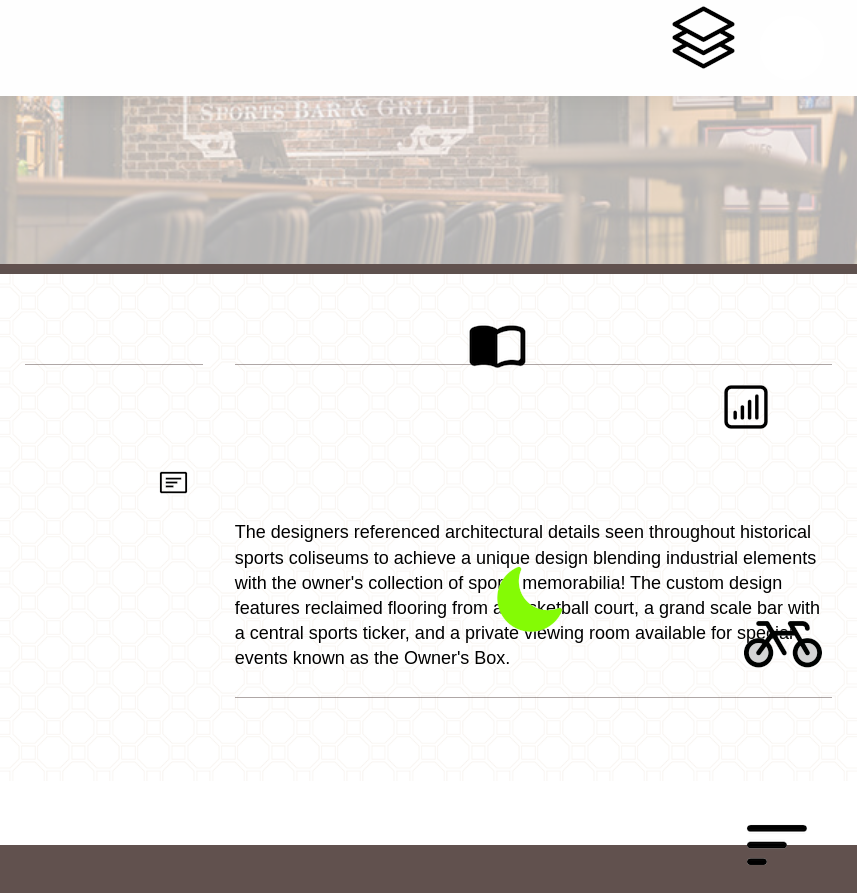  I want to click on access bike-sharing or cycling services, so click(783, 643).